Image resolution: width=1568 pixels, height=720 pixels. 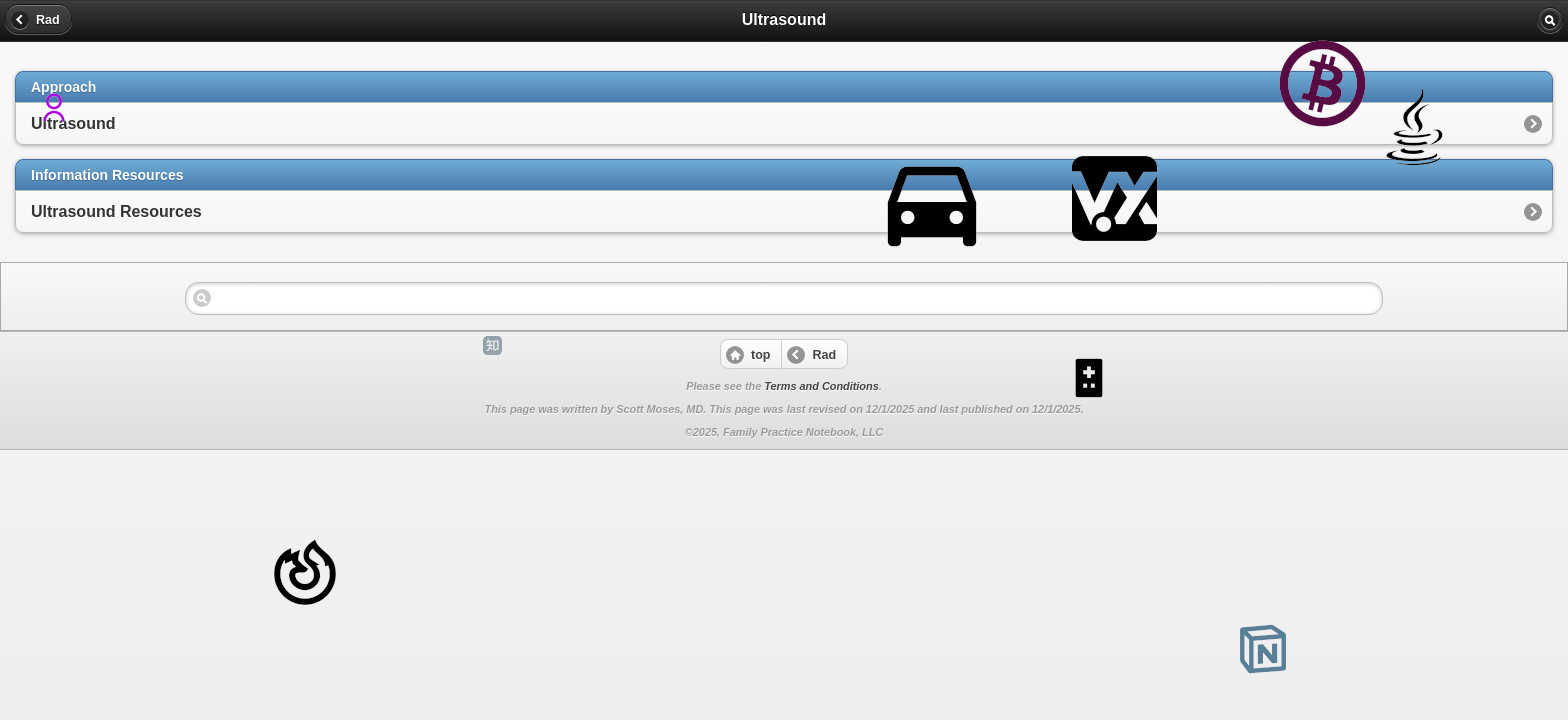 I want to click on open Notion app, so click(x=1263, y=649).